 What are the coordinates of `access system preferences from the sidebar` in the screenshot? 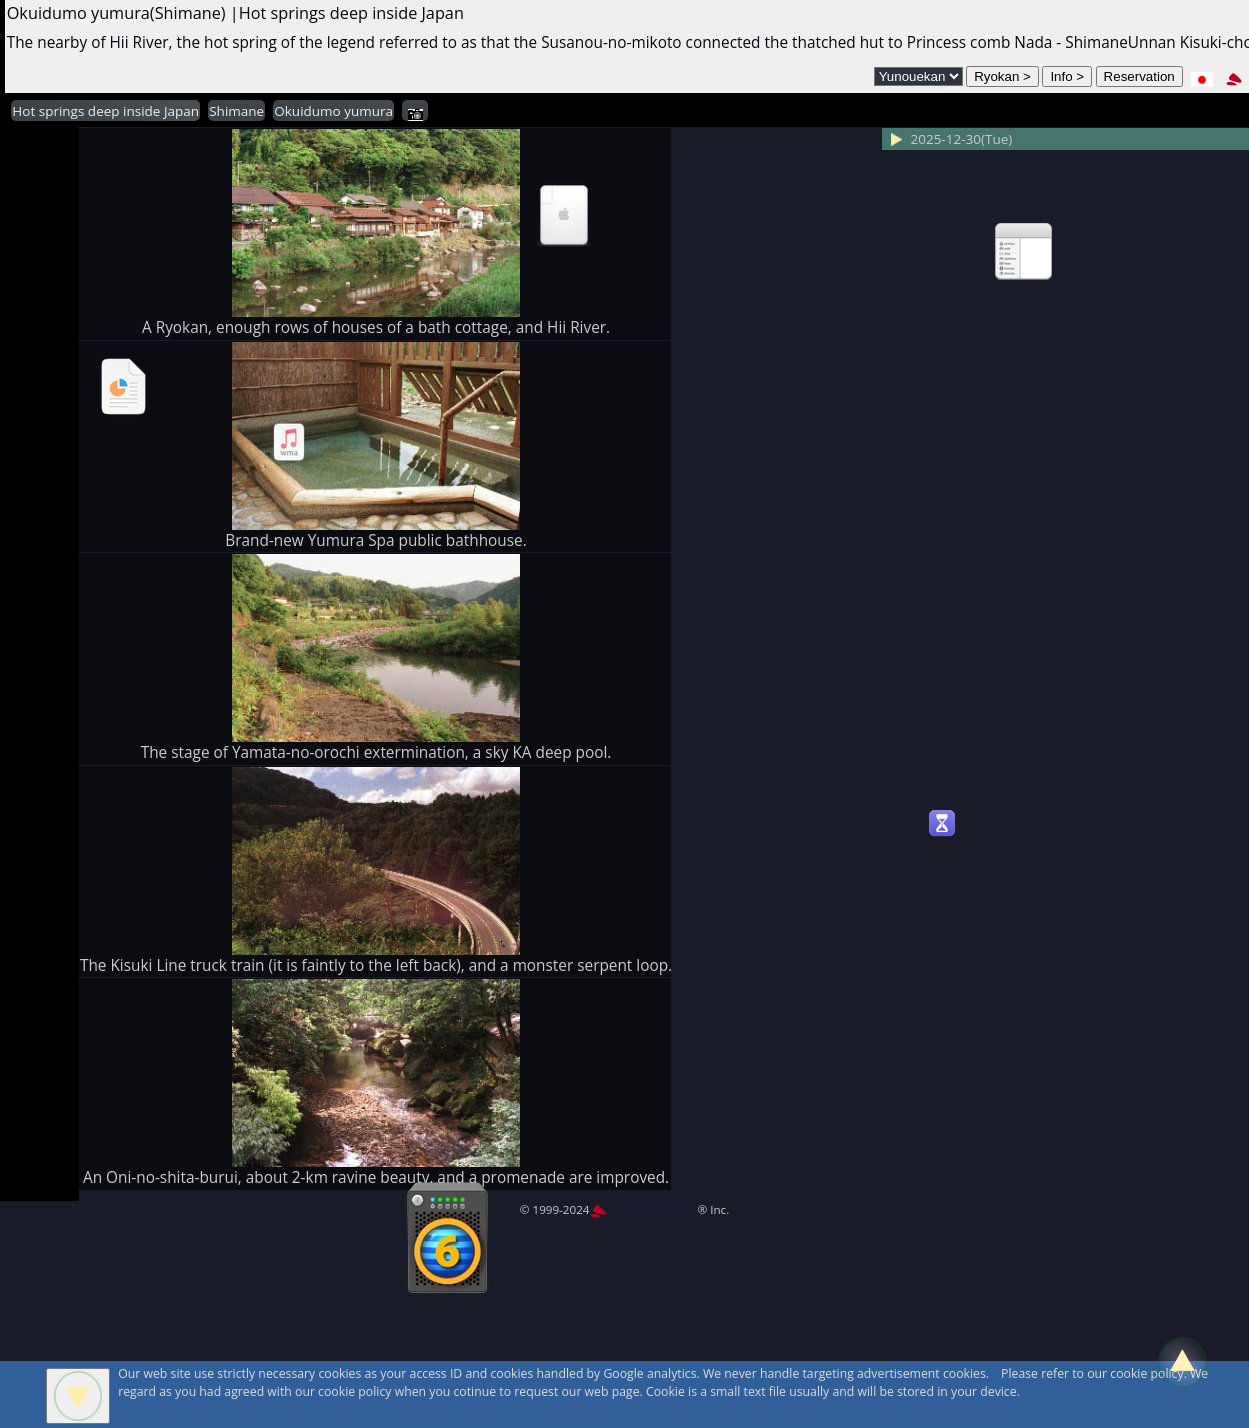 It's located at (1022, 251).